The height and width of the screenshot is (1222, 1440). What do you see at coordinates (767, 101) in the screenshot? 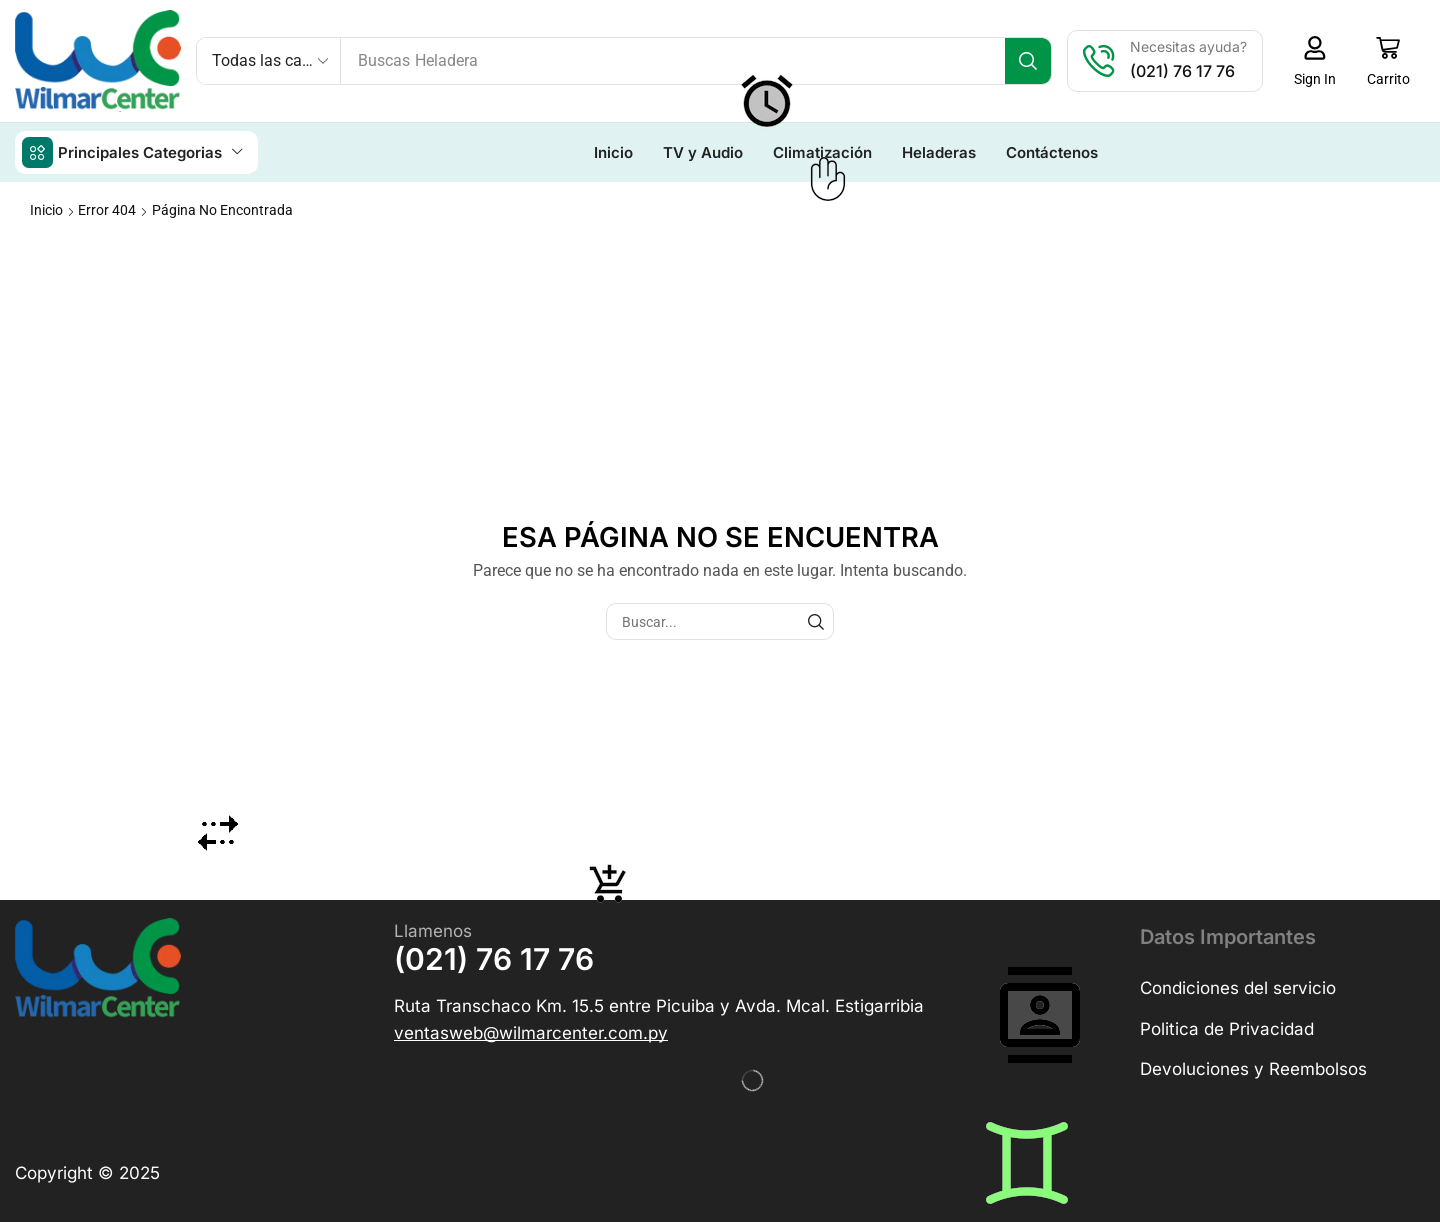
I see `set or manage alarms` at bounding box center [767, 101].